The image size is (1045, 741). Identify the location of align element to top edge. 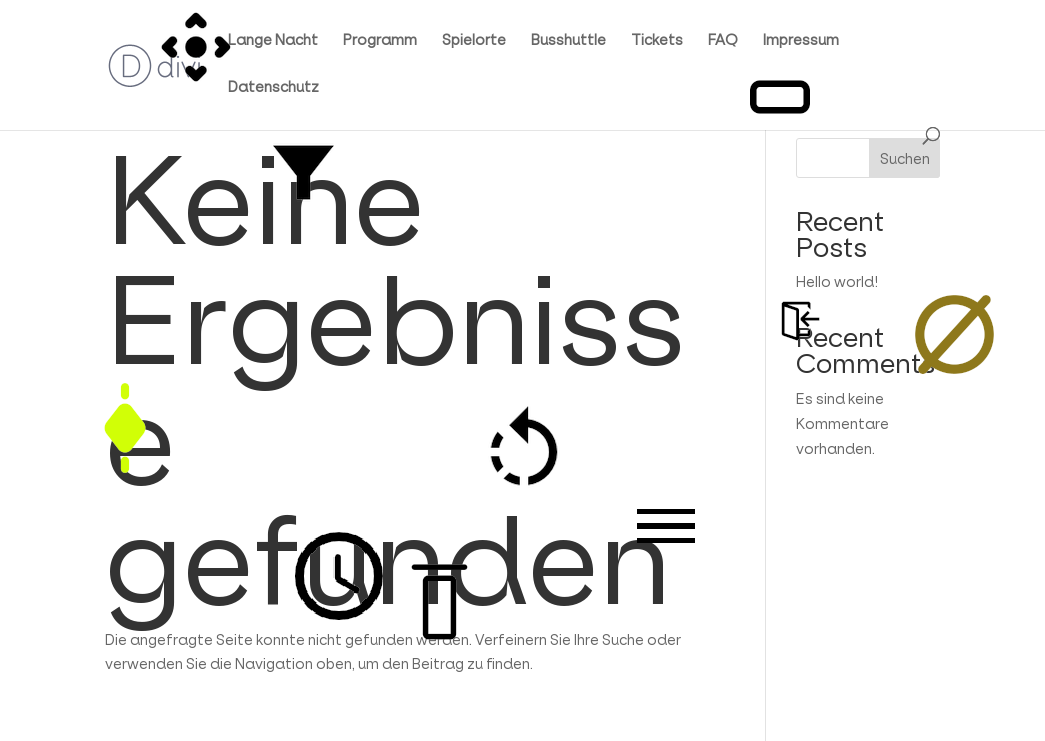
(439, 600).